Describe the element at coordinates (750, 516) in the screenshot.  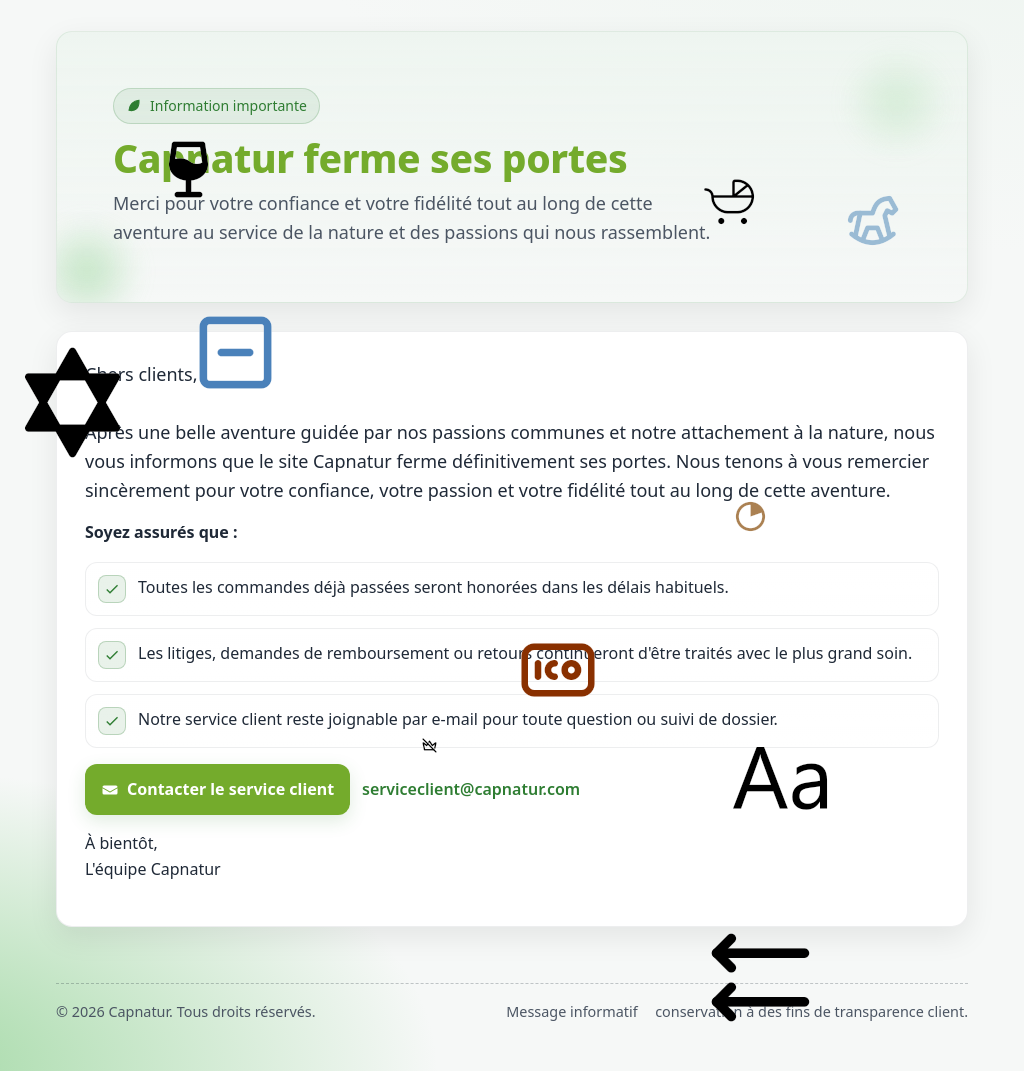
I see `indicates 20% progress or completion` at that location.